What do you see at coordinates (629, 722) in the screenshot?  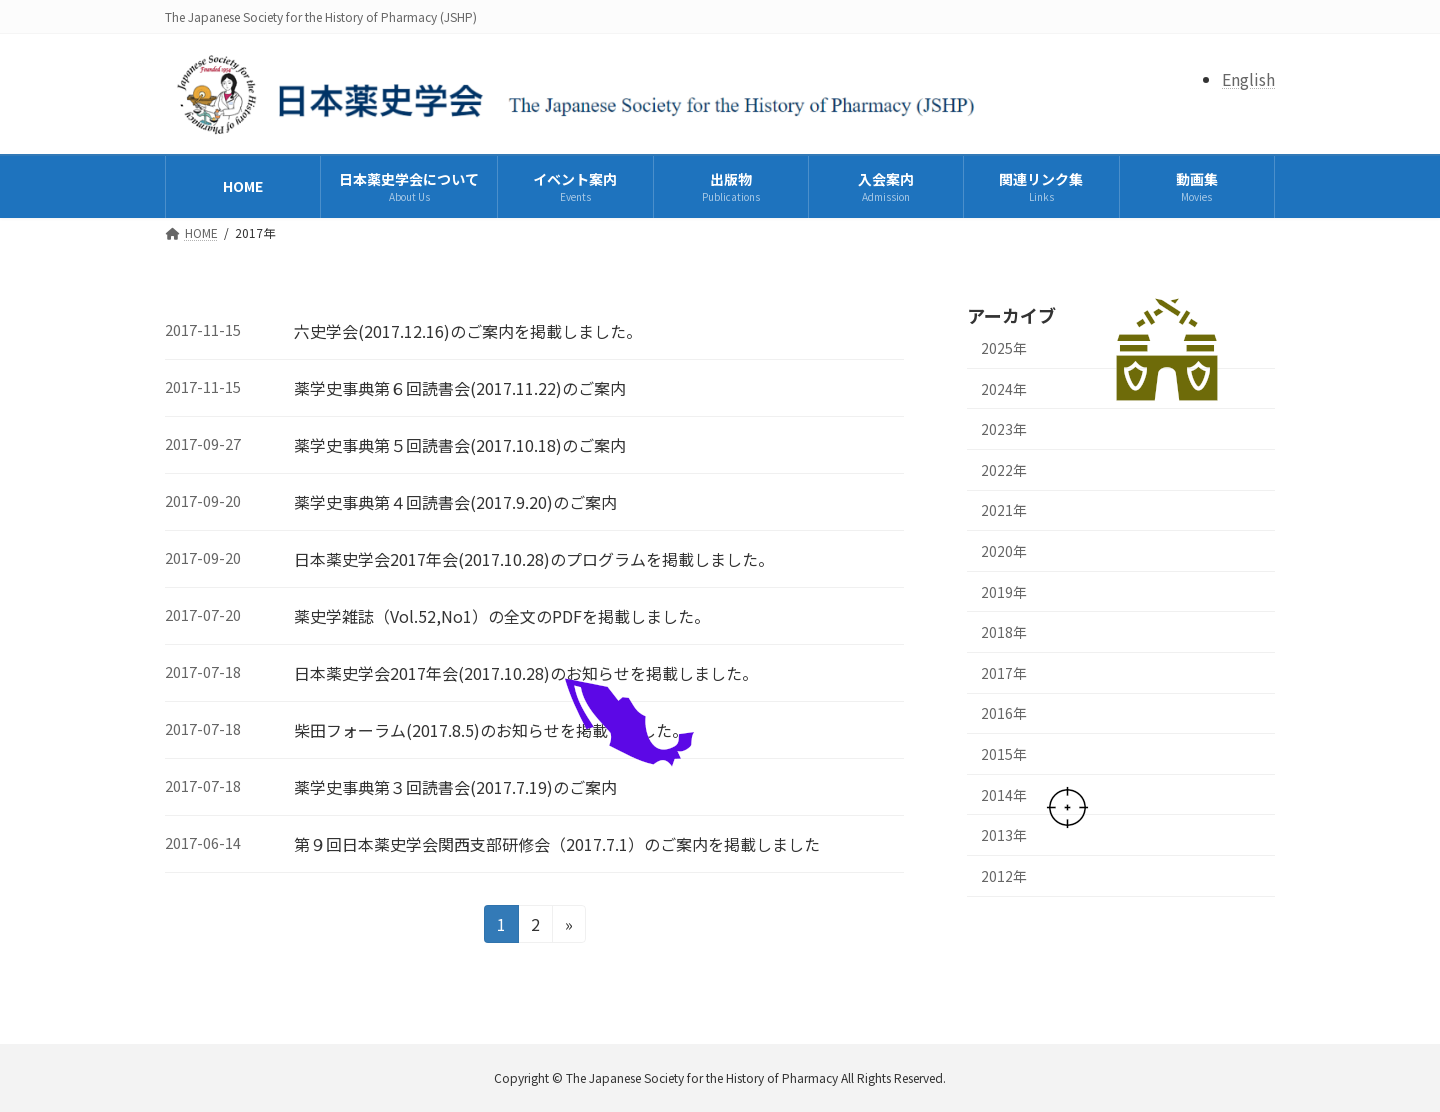 I see `select Mexico as your country or region` at bounding box center [629, 722].